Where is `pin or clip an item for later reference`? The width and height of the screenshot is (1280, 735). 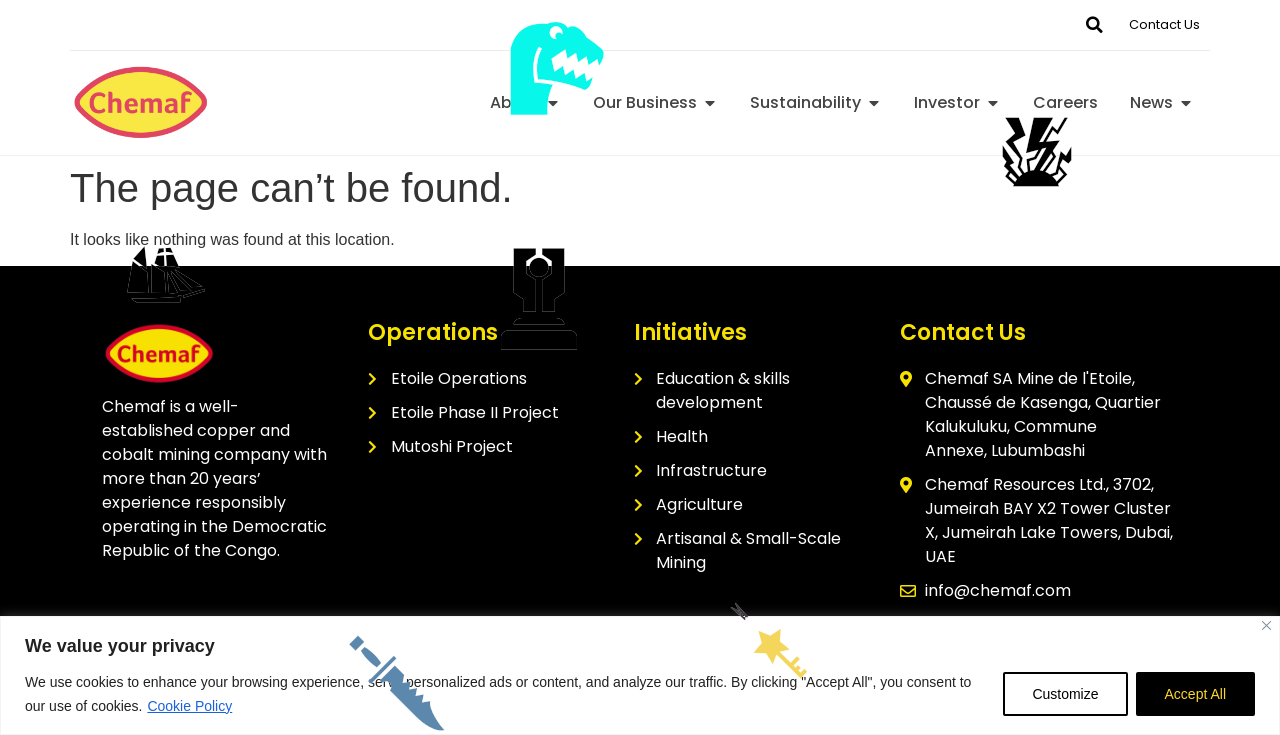
pin or clip an item for later reference is located at coordinates (739, 611).